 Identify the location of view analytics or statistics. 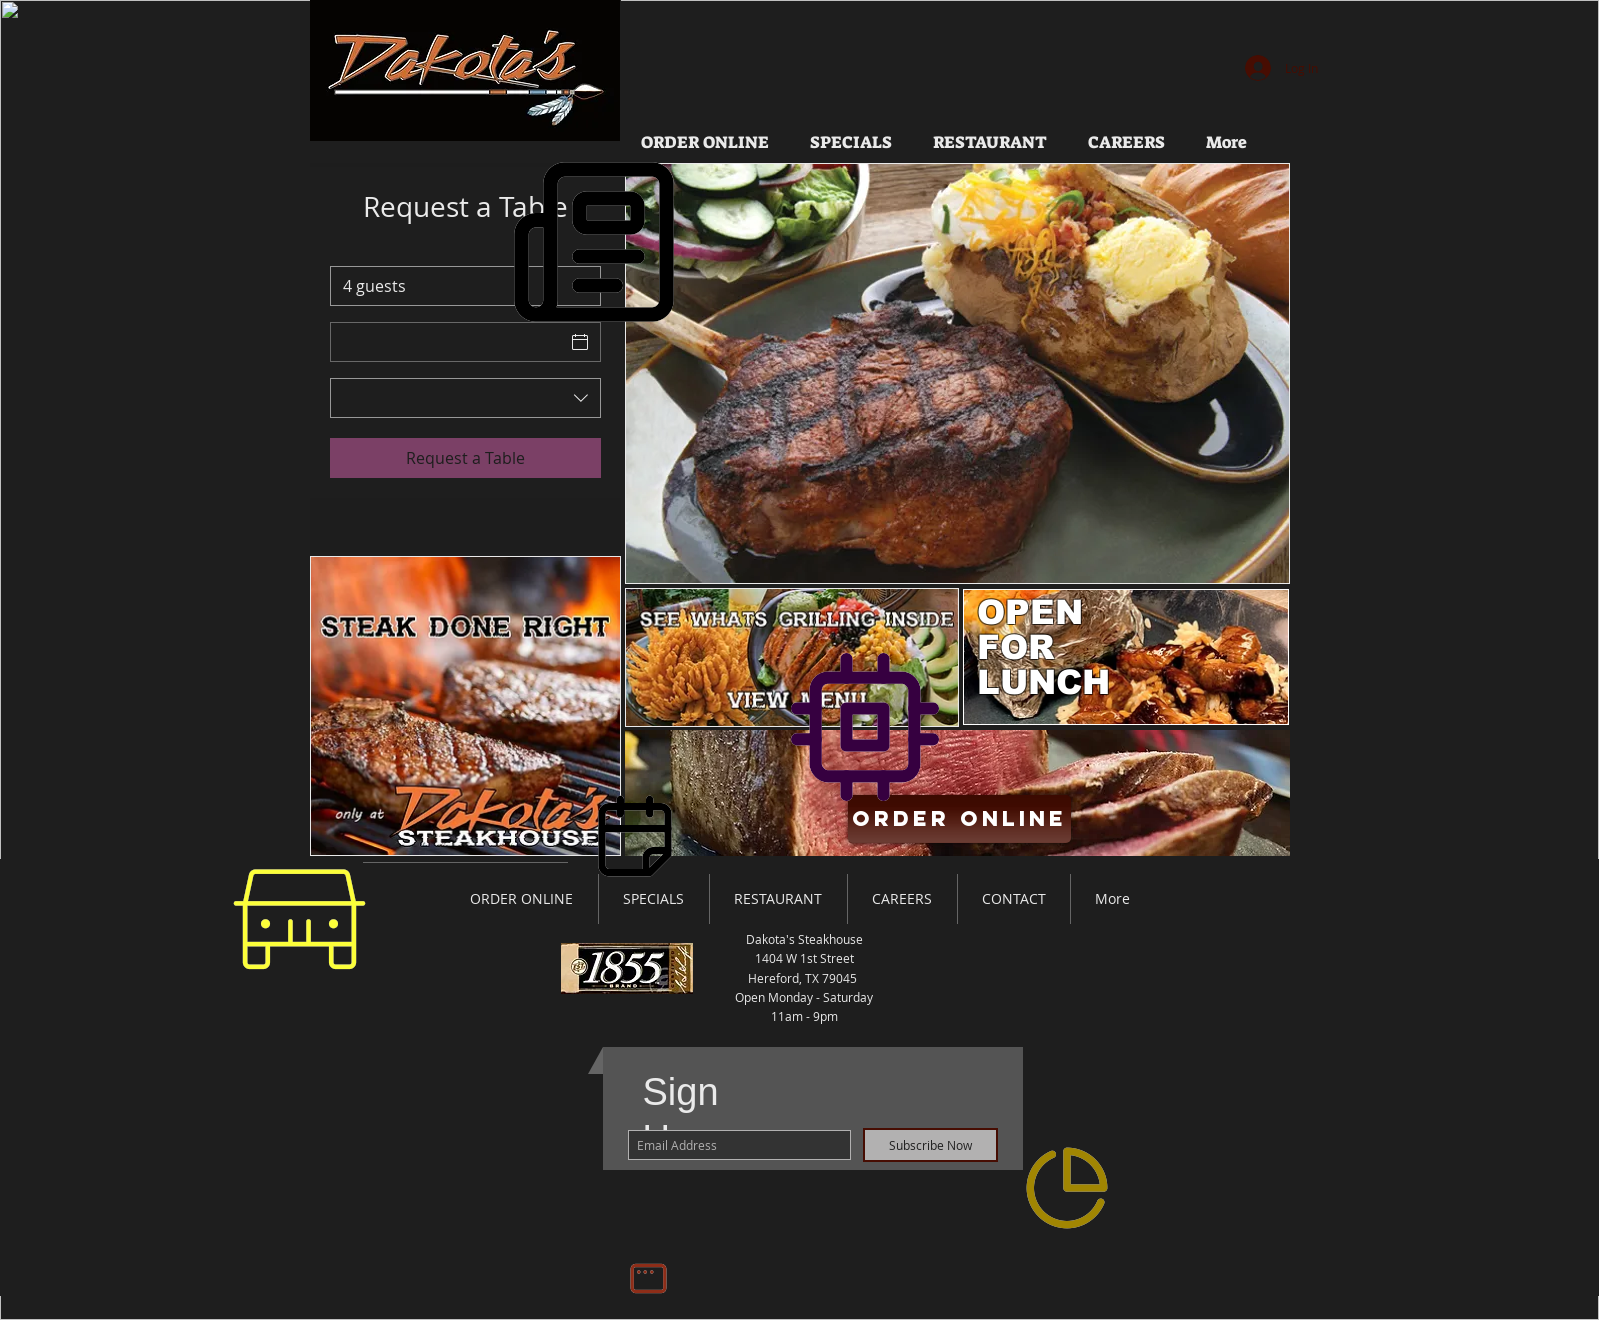
(1067, 1188).